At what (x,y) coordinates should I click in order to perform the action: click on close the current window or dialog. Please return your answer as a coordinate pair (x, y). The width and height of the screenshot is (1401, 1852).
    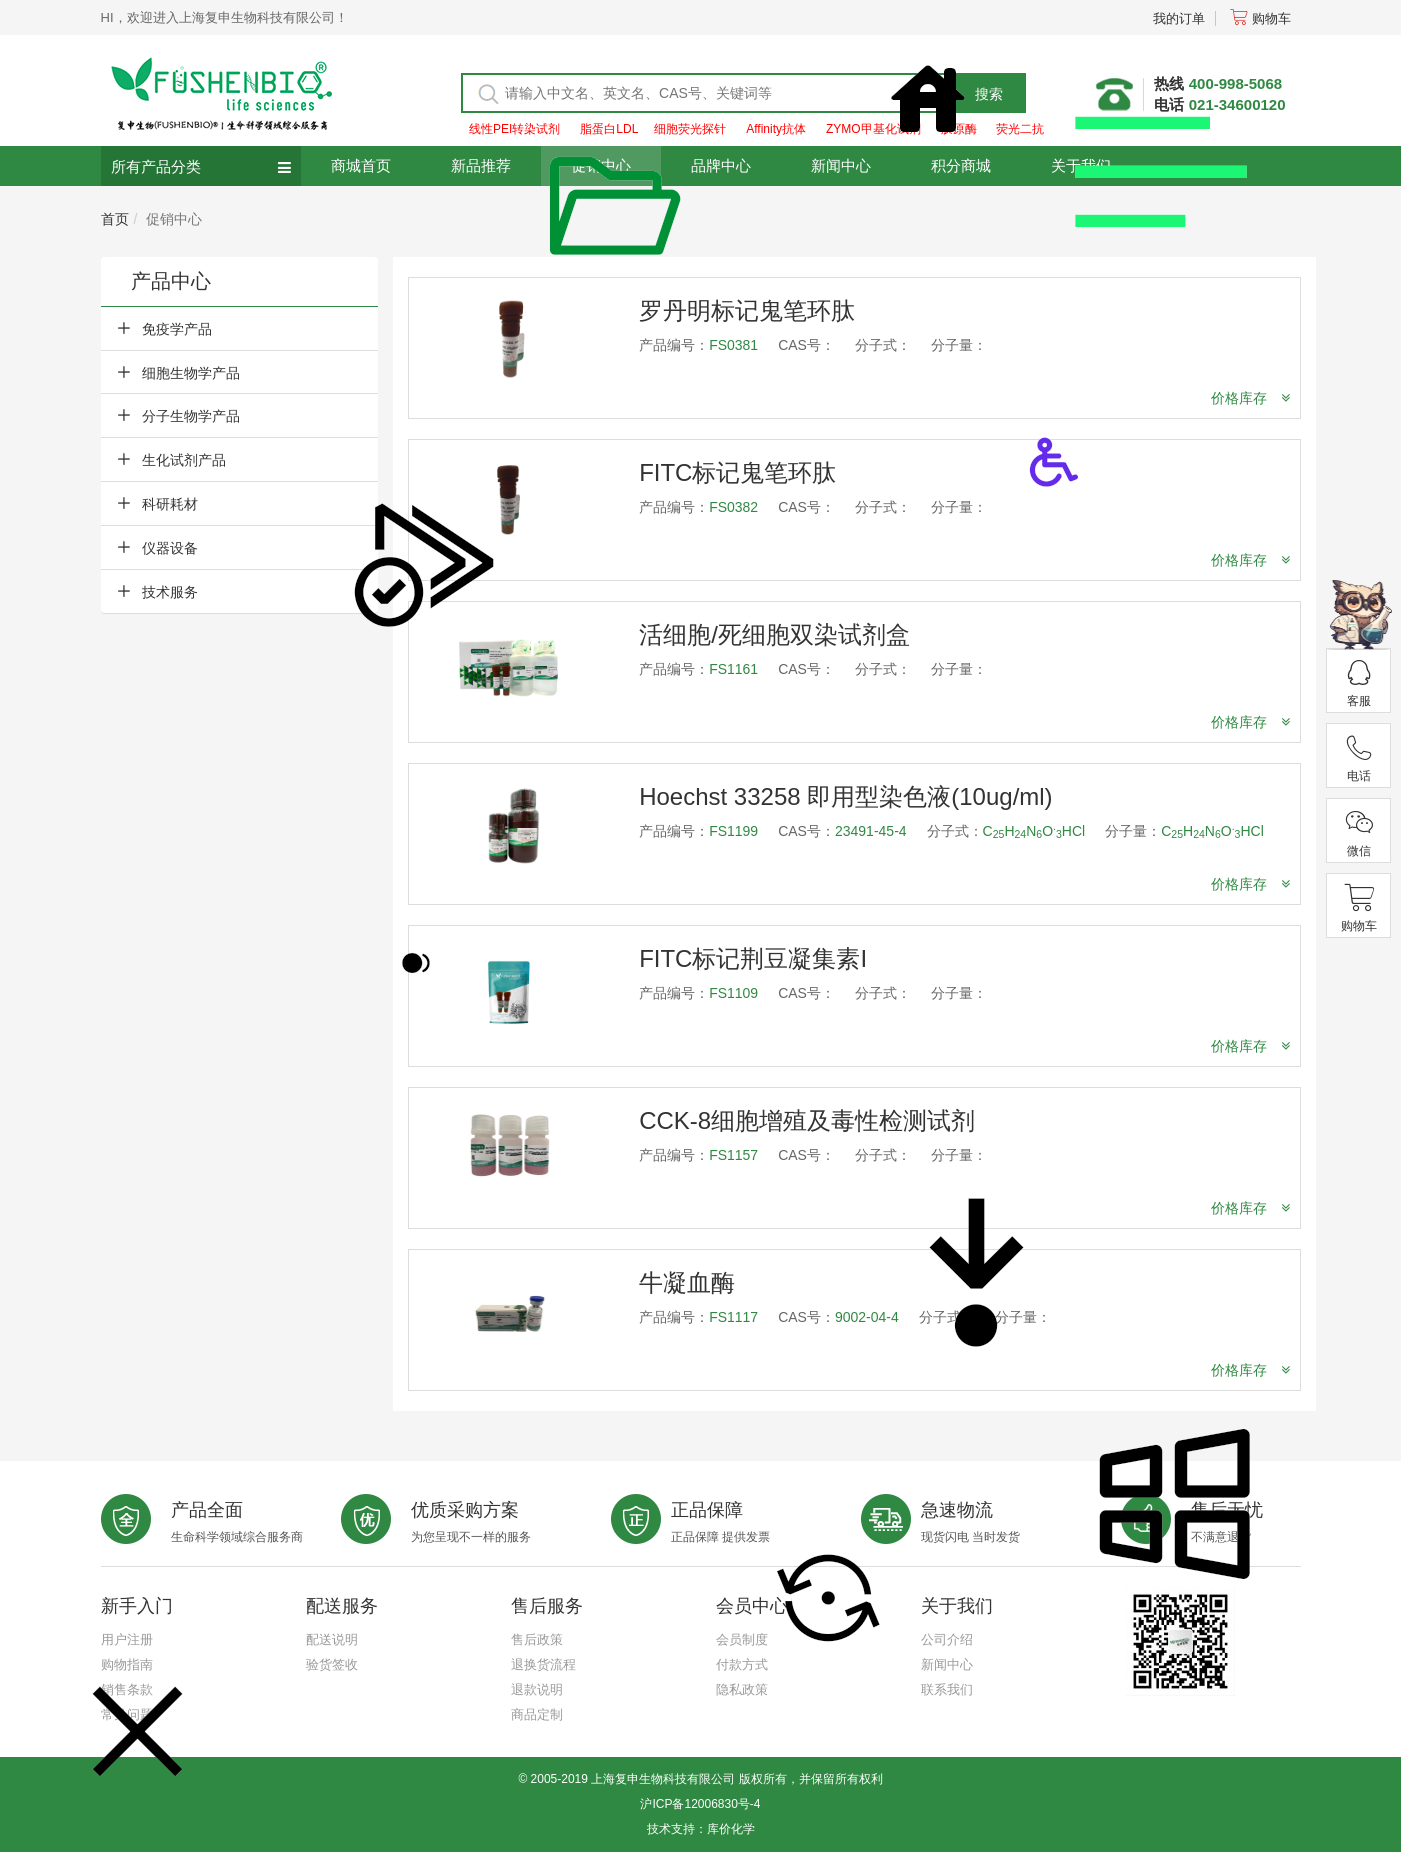
    Looking at the image, I should click on (137, 1731).